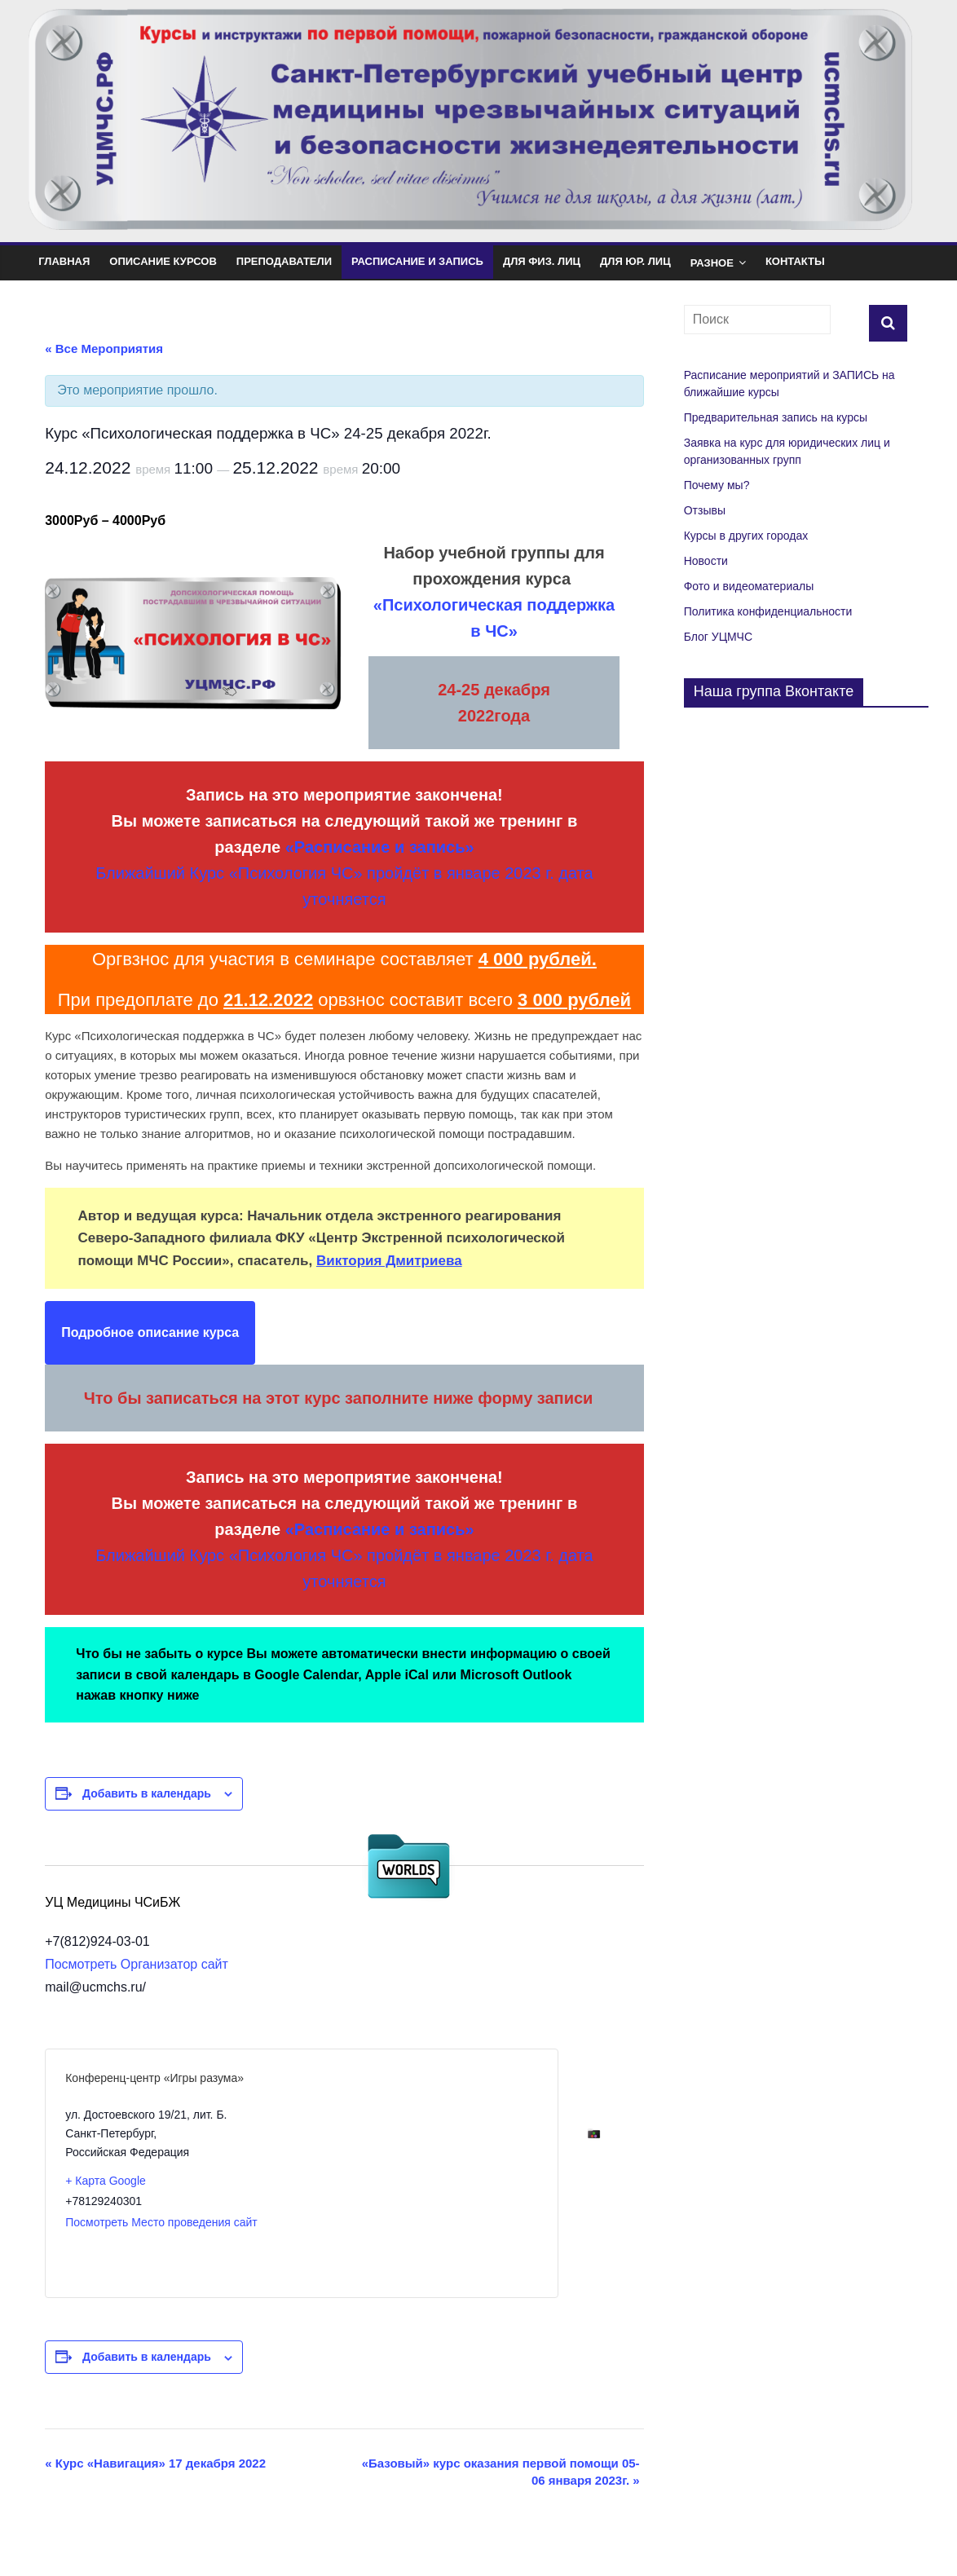 The width and height of the screenshot is (957, 2576). What do you see at coordinates (408, 1868) in the screenshot?
I see `open vrchat worlds folder` at bounding box center [408, 1868].